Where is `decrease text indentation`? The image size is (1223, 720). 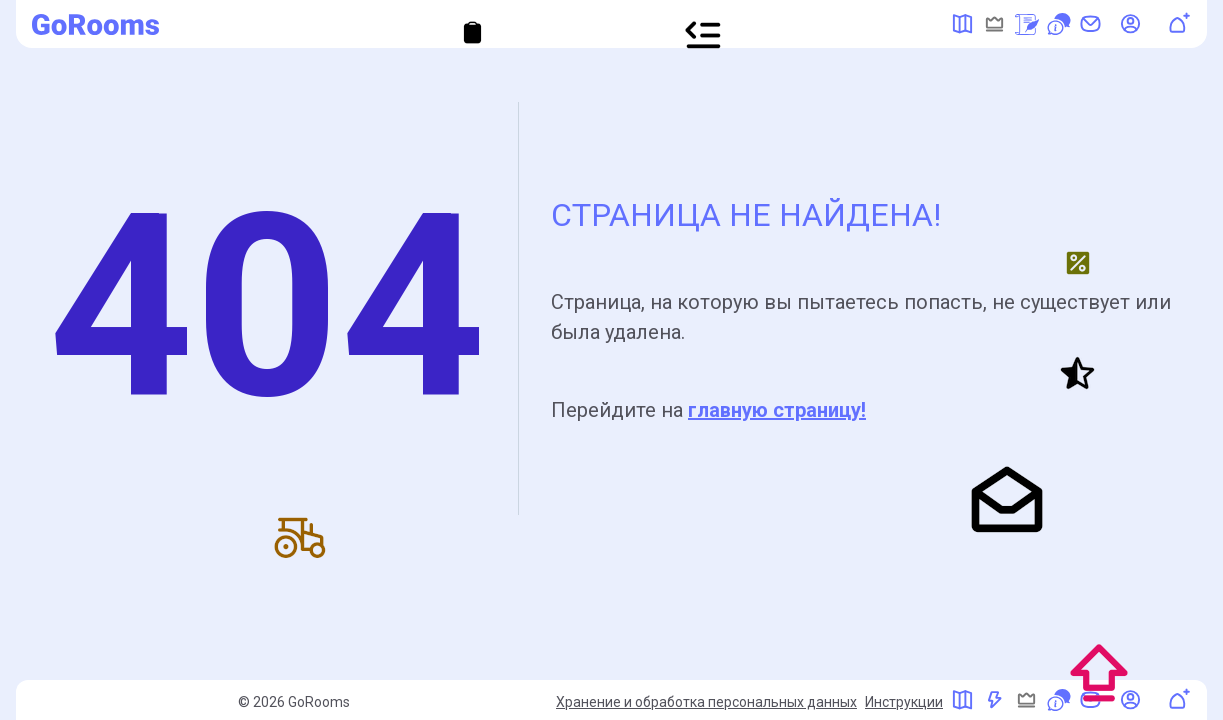 decrease text indentation is located at coordinates (703, 35).